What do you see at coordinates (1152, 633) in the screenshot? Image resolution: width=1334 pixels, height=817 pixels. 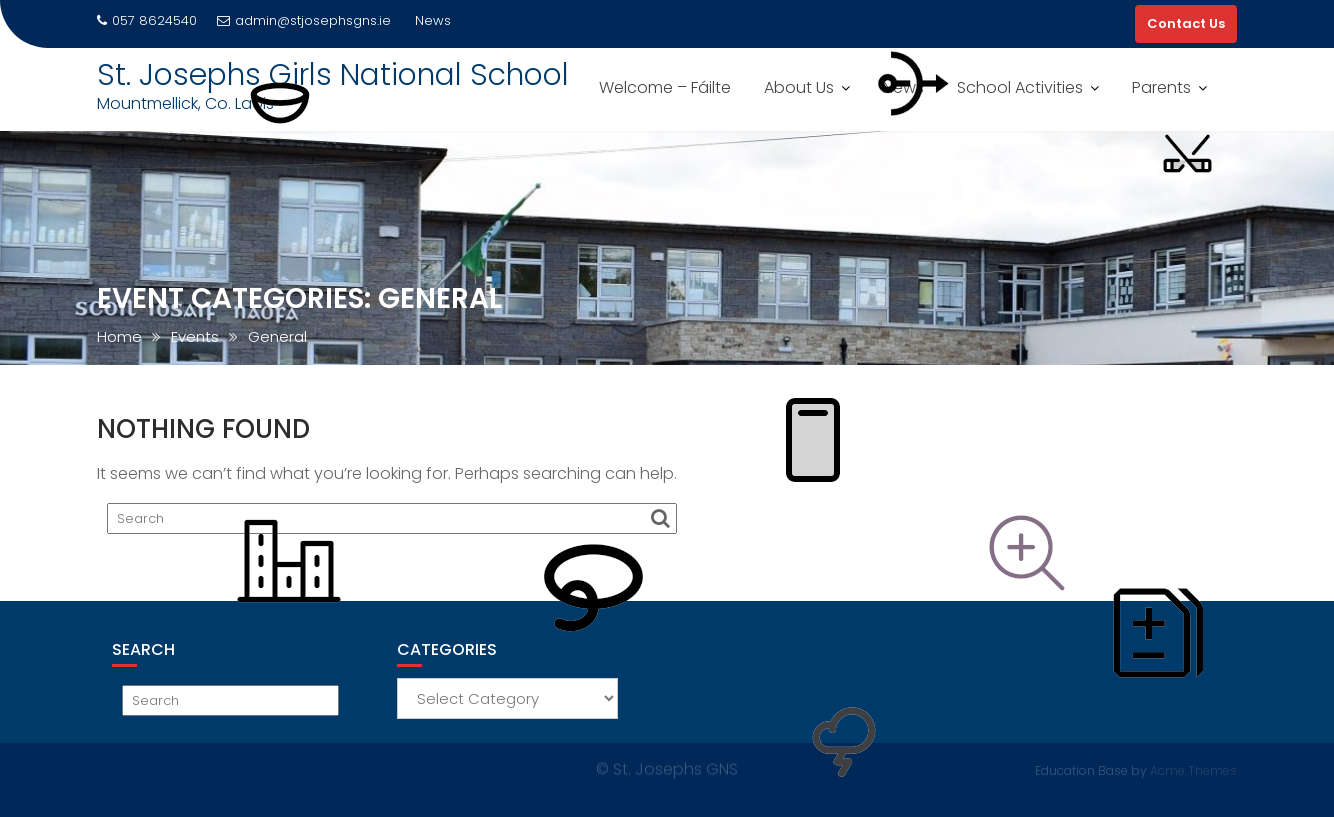 I see `compare multiple files or documents` at bounding box center [1152, 633].